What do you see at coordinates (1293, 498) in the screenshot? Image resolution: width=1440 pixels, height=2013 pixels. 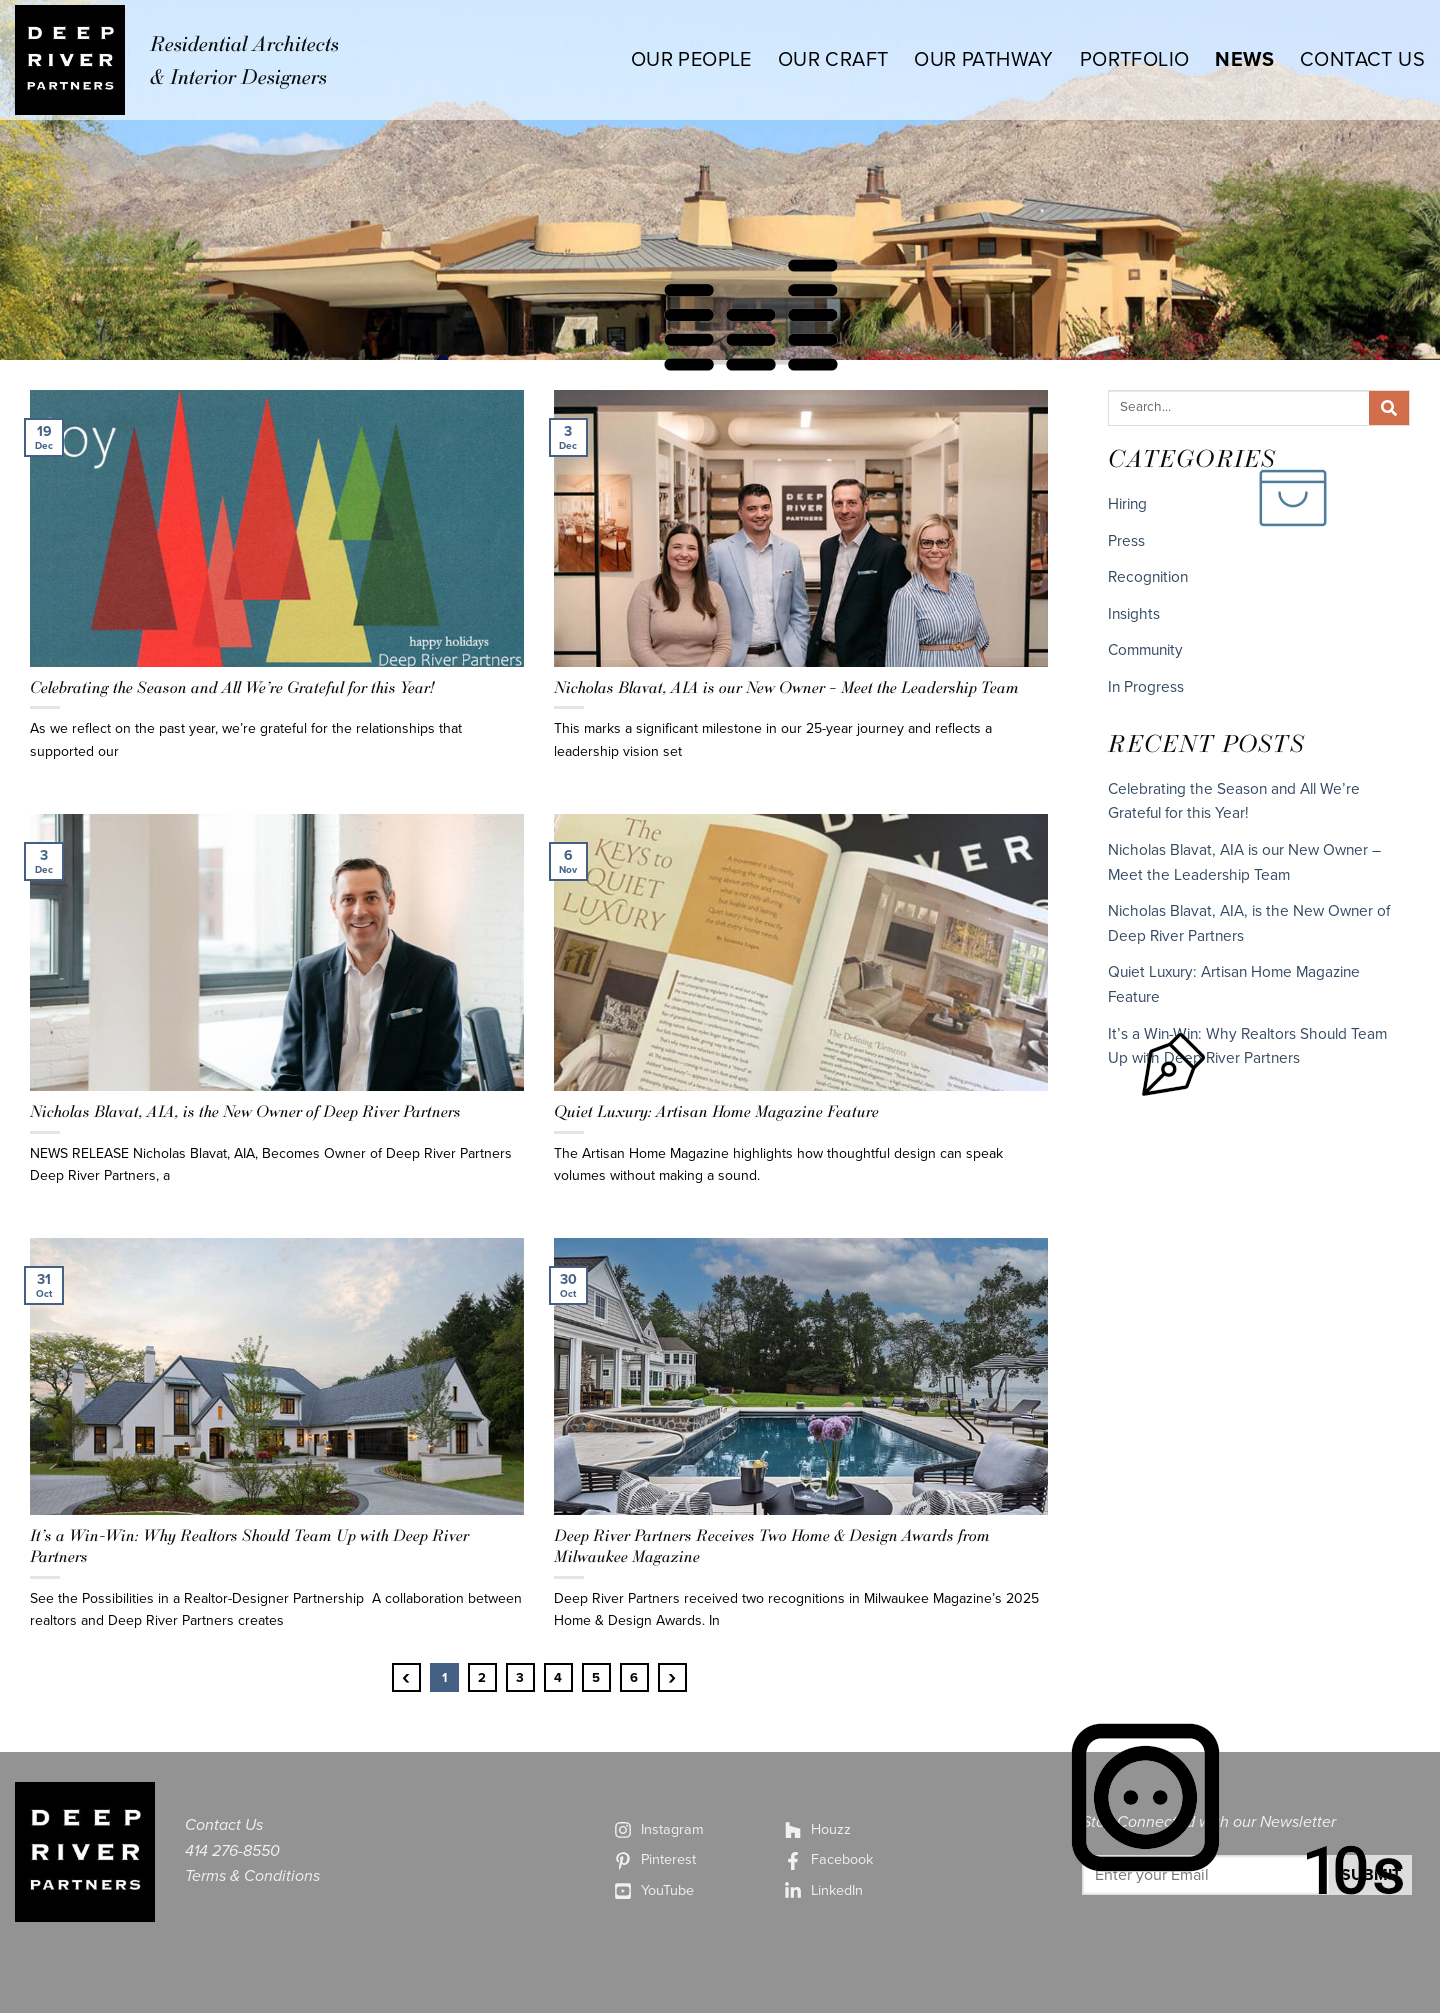 I see `view your shopping bag` at bounding box center [1293, 498].